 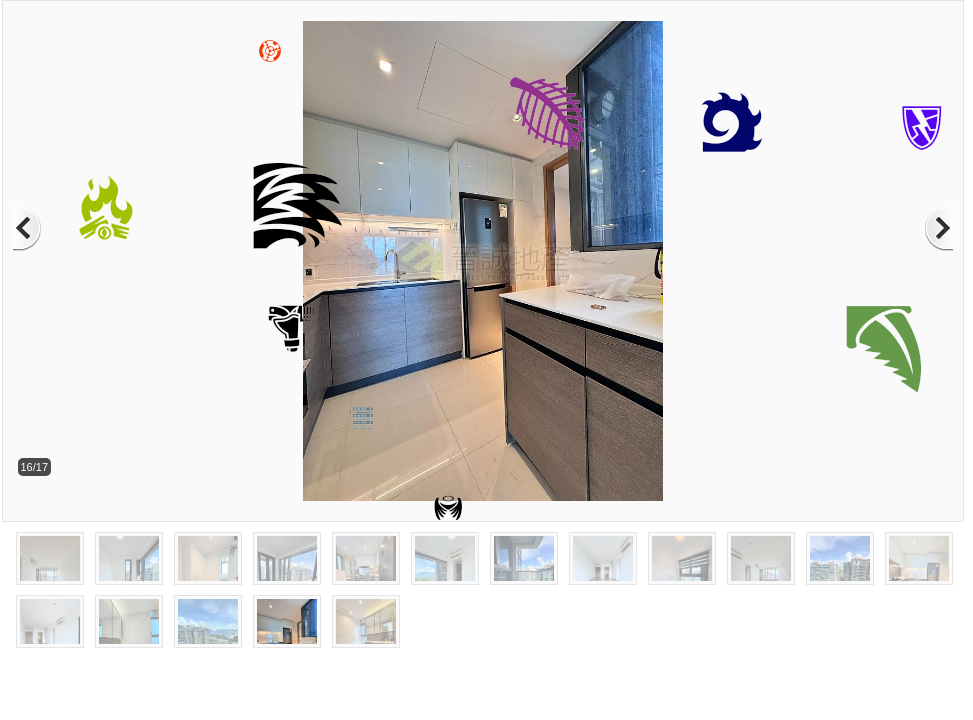 What do you see at coordinates (104, 207) in the screenshot?
I see `access camping or outdoor activity features` at bounding box center [104, 207].